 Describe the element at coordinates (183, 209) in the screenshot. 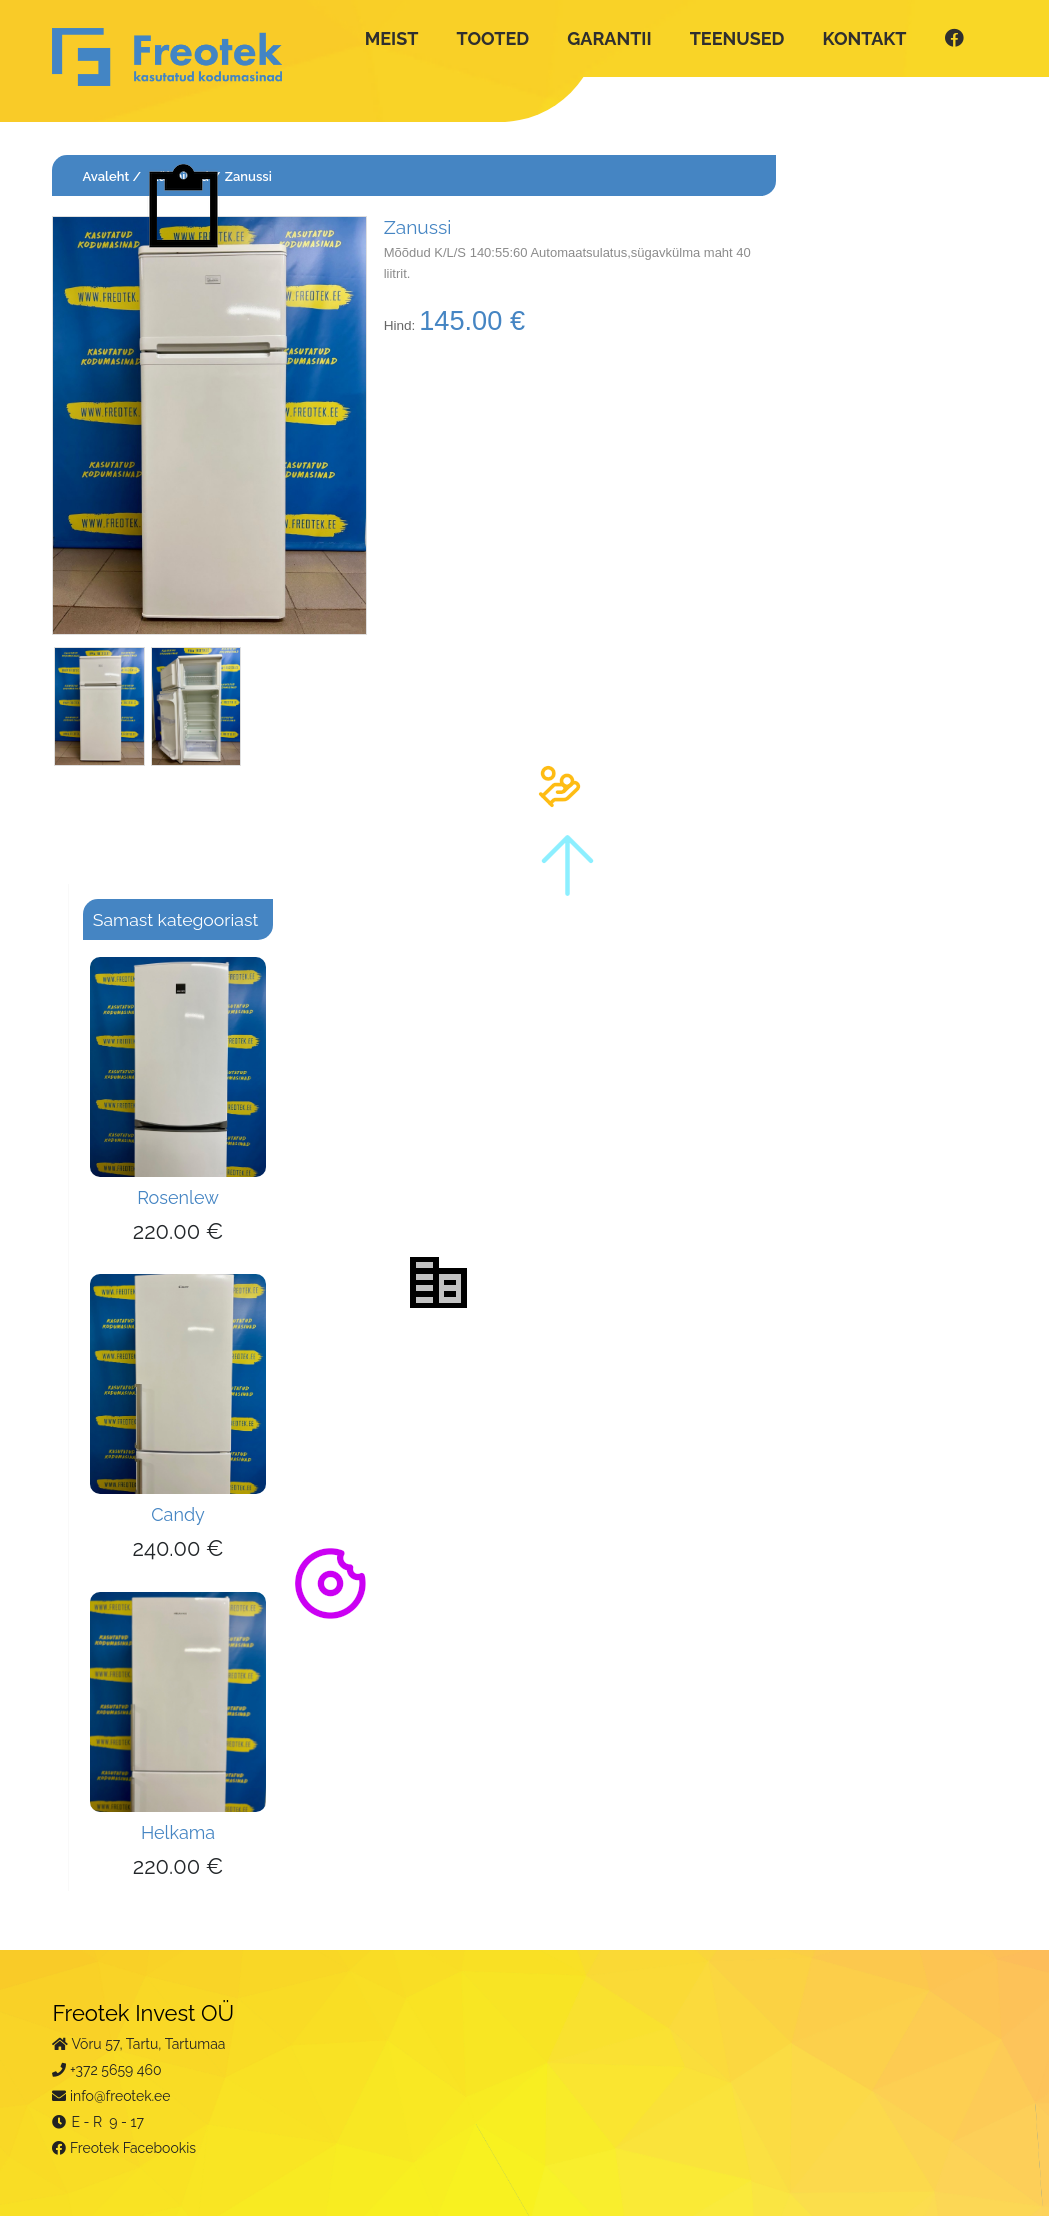

I see `paste content from clipboard` at that location.